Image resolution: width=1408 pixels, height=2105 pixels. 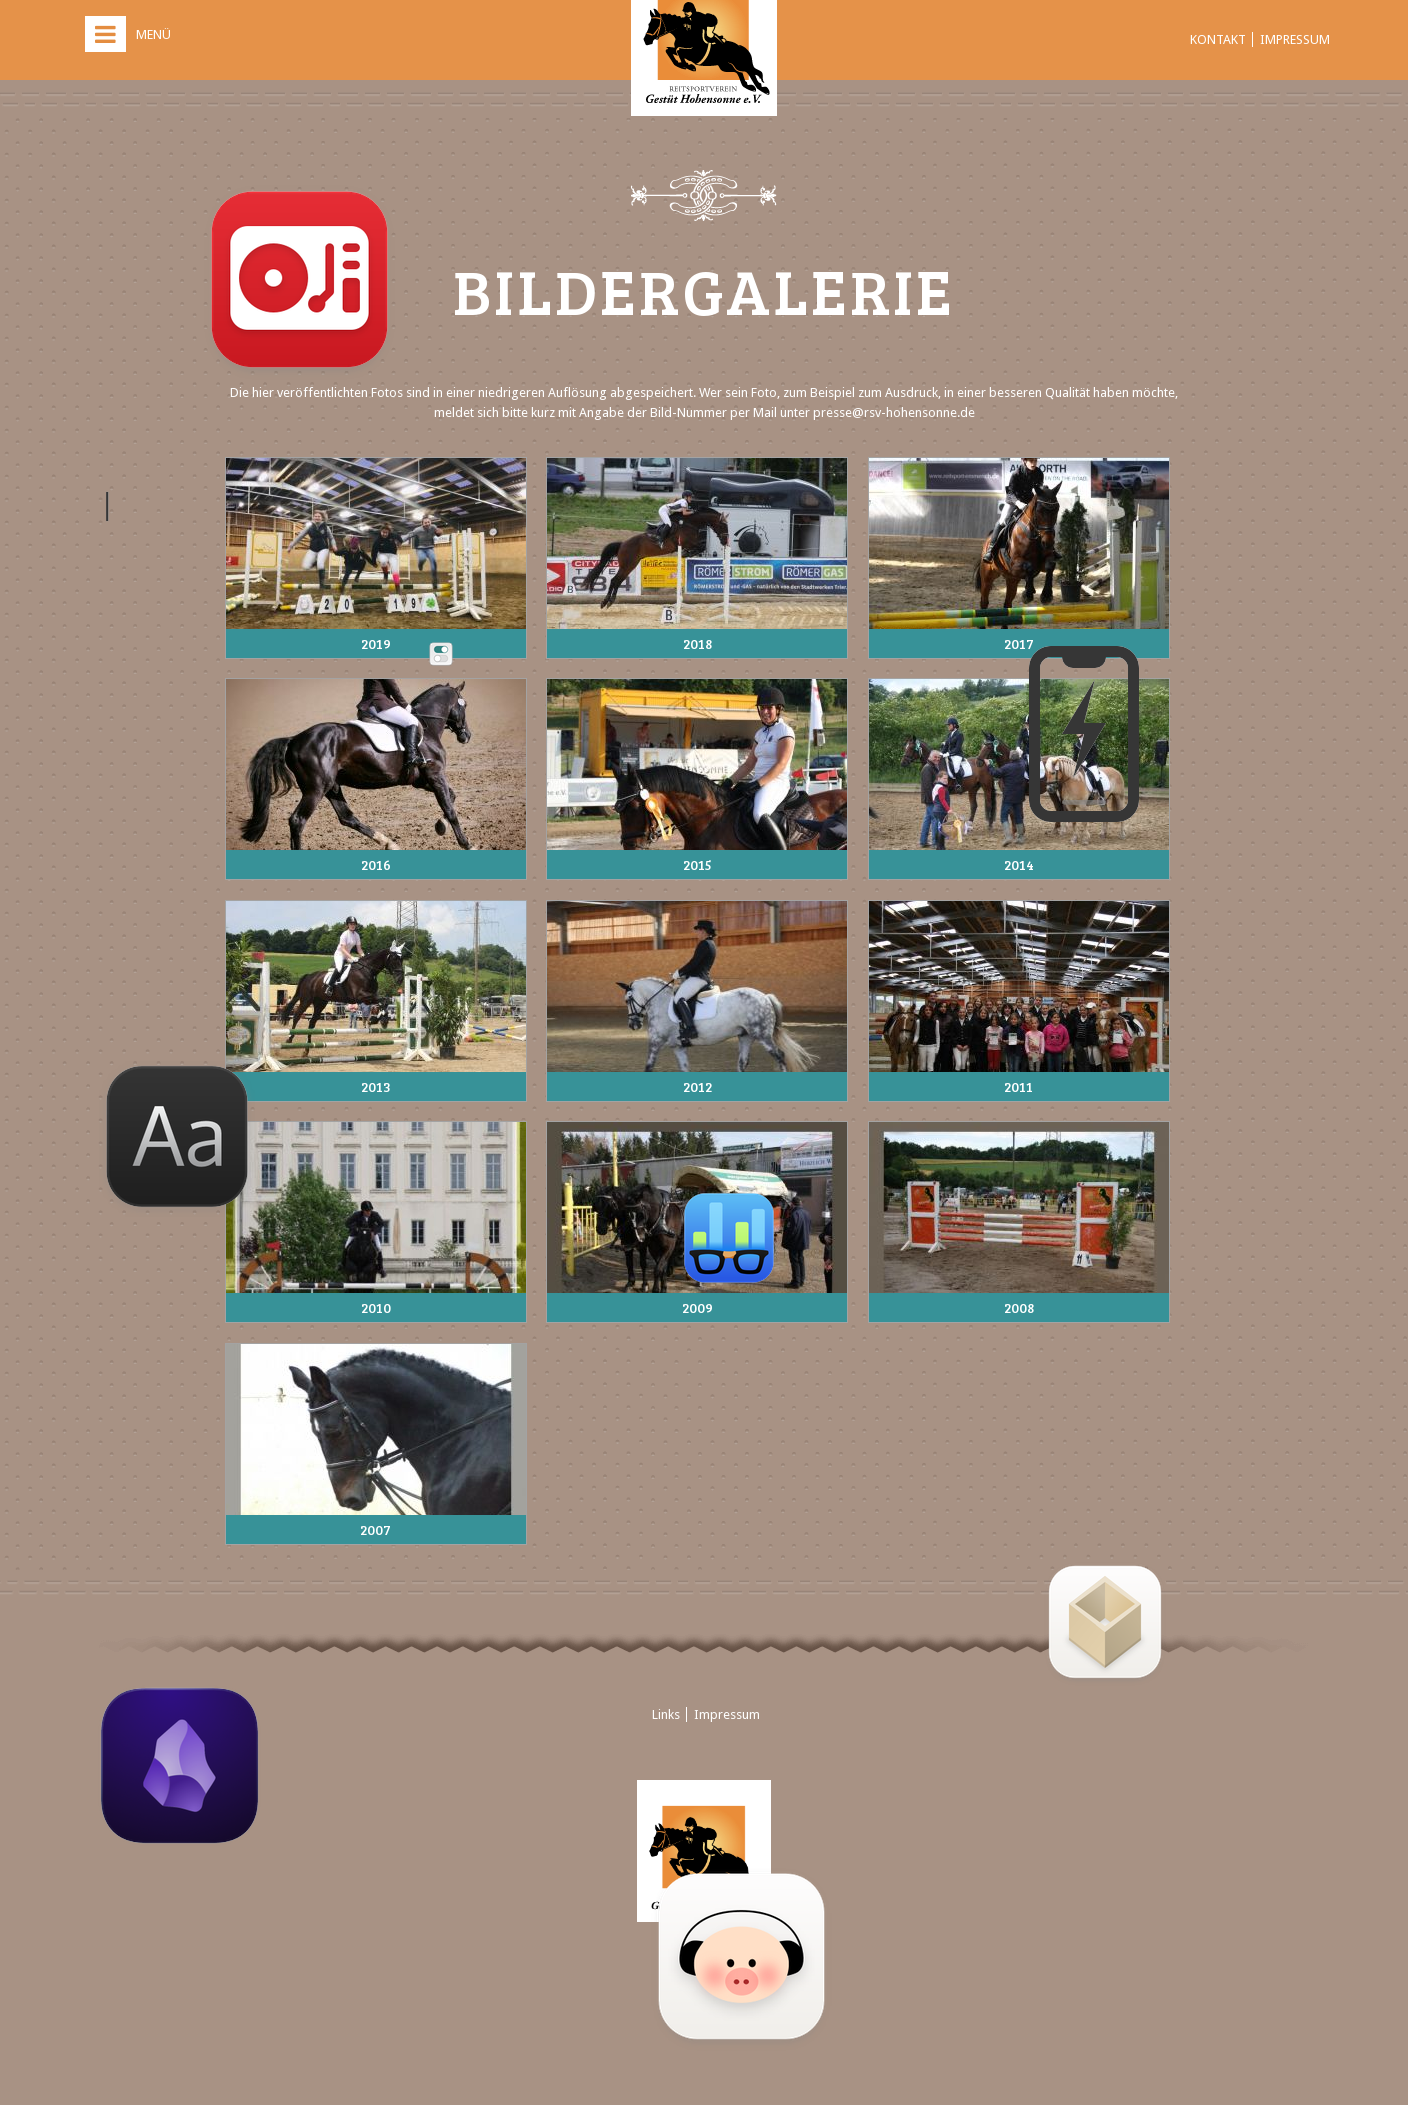 What do you see at coordinates (729, 1238) in the screenshot?
I see `open geekbench to benchmark device performance` at bounding box center [729, 1238].